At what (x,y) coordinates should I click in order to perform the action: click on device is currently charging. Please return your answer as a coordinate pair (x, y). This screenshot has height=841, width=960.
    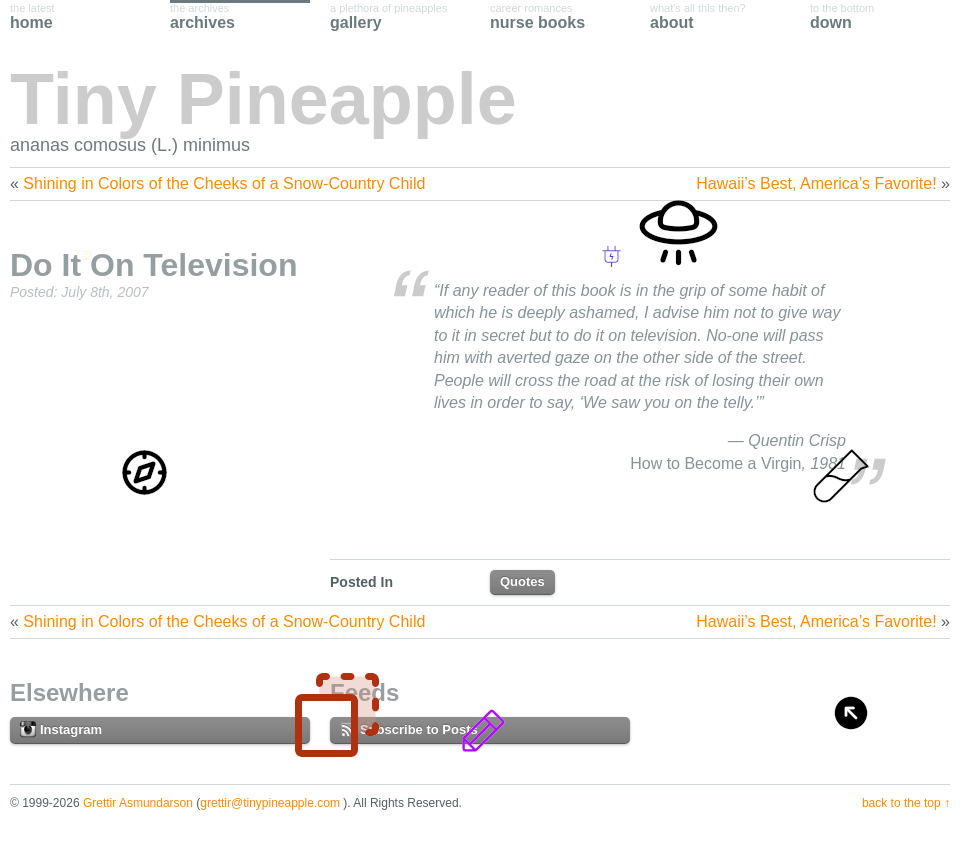
    Looking at the image, I should click on (611, 256).